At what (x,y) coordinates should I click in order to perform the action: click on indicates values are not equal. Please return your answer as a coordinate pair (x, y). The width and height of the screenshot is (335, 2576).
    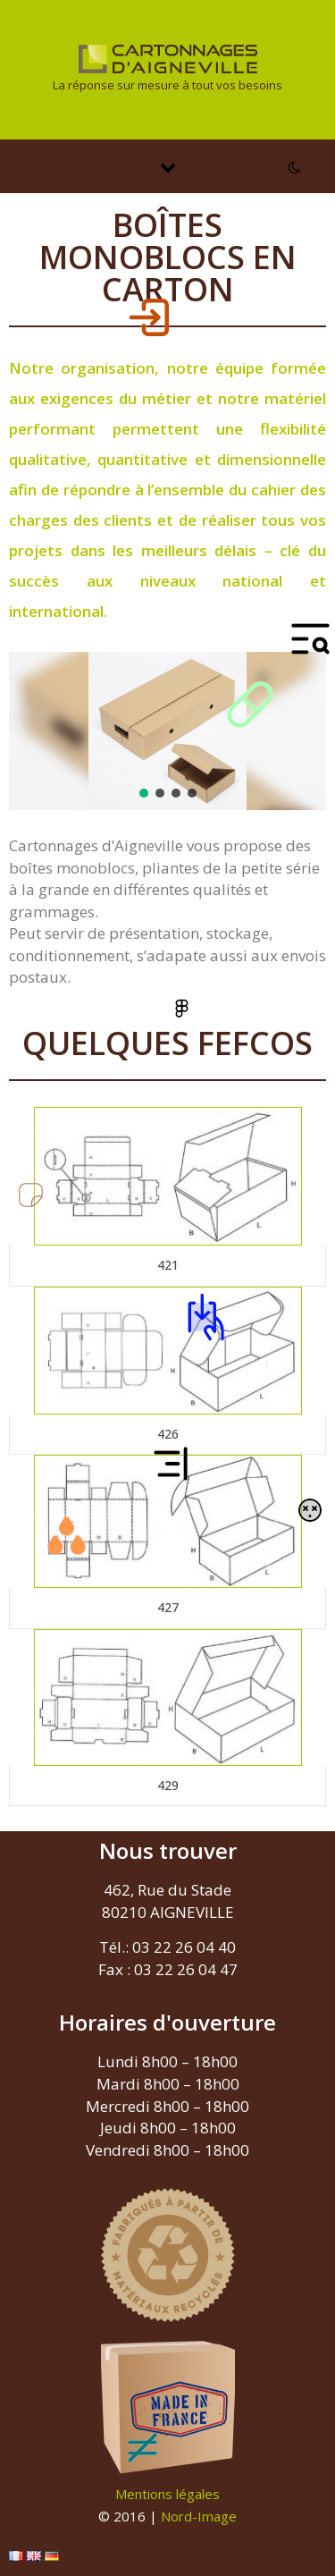
    Looking at the image, I should click on (142, 2447).